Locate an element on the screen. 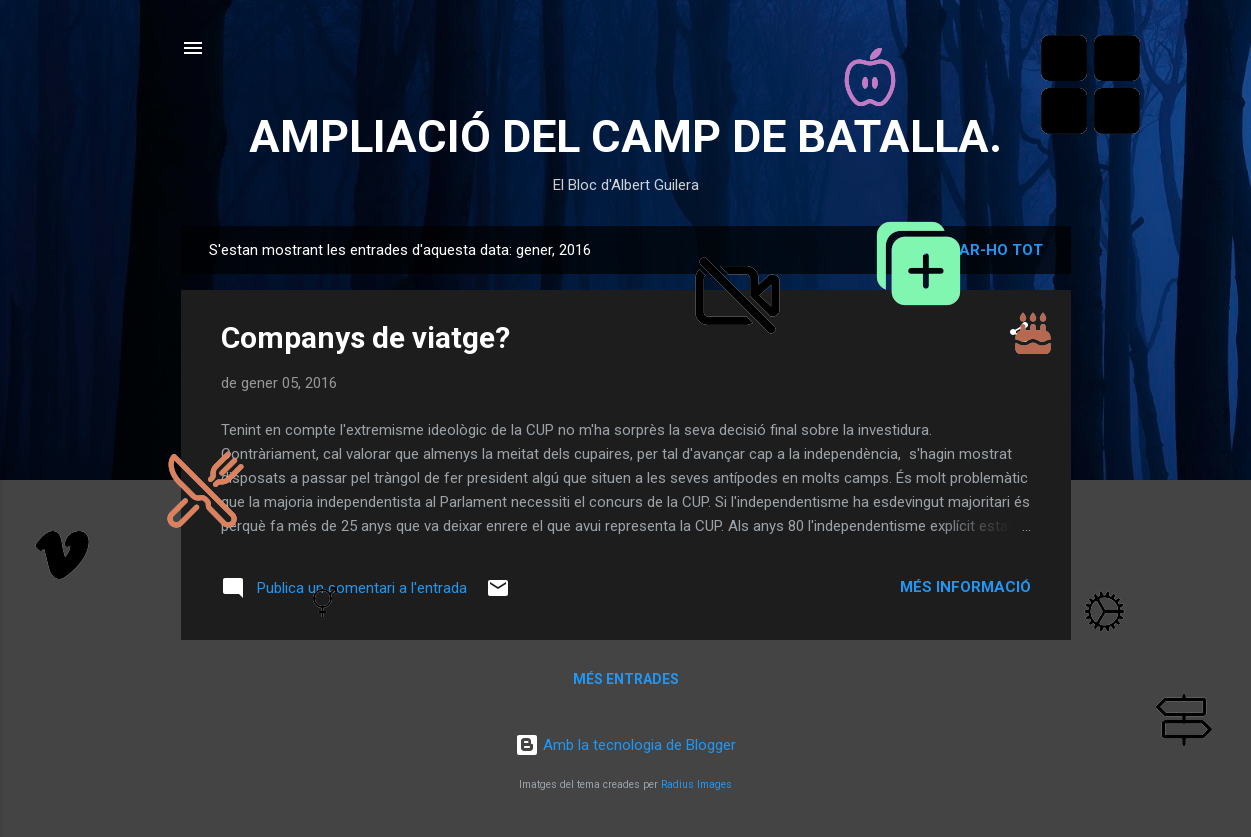  video camera is turned off is located at coordinates (737, 295).